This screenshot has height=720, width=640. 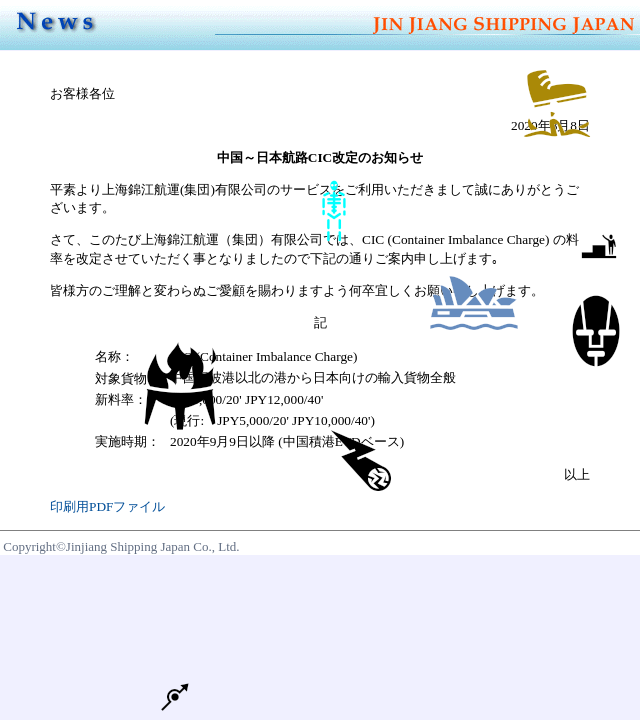 What do you see at coordinates (596, 331) in the screenshot?
I see `equip armor or mask item` at bounding box center [596, 331].